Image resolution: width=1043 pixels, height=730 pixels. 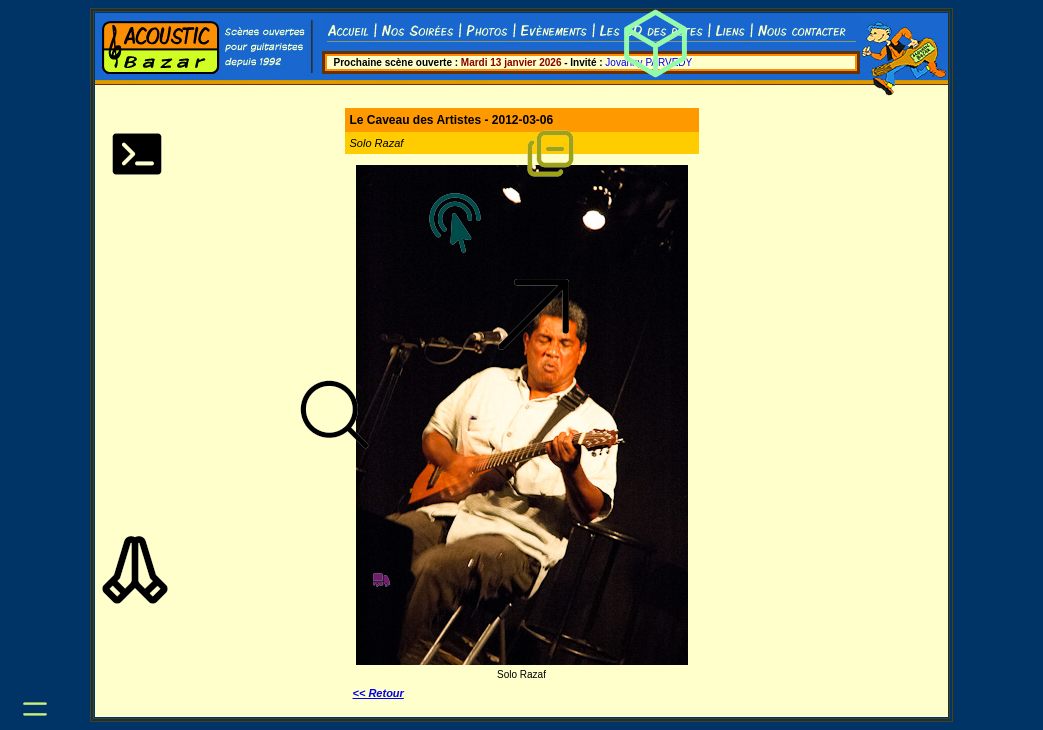 What do you see at coordinates (35, 709) in the screenshot?
I see `open navigation menu` at bounding box center [35, 709].